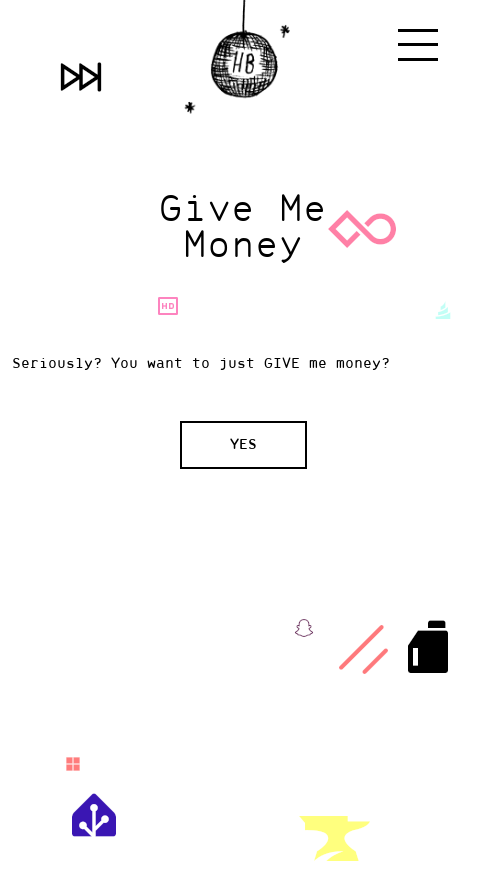 The image size is (486, 886). What do you see at coordinates (443, 310) in the screenshot?
I see `babelio logo - link to book cataloging and social reading platform` at bounding box center [443, 310].